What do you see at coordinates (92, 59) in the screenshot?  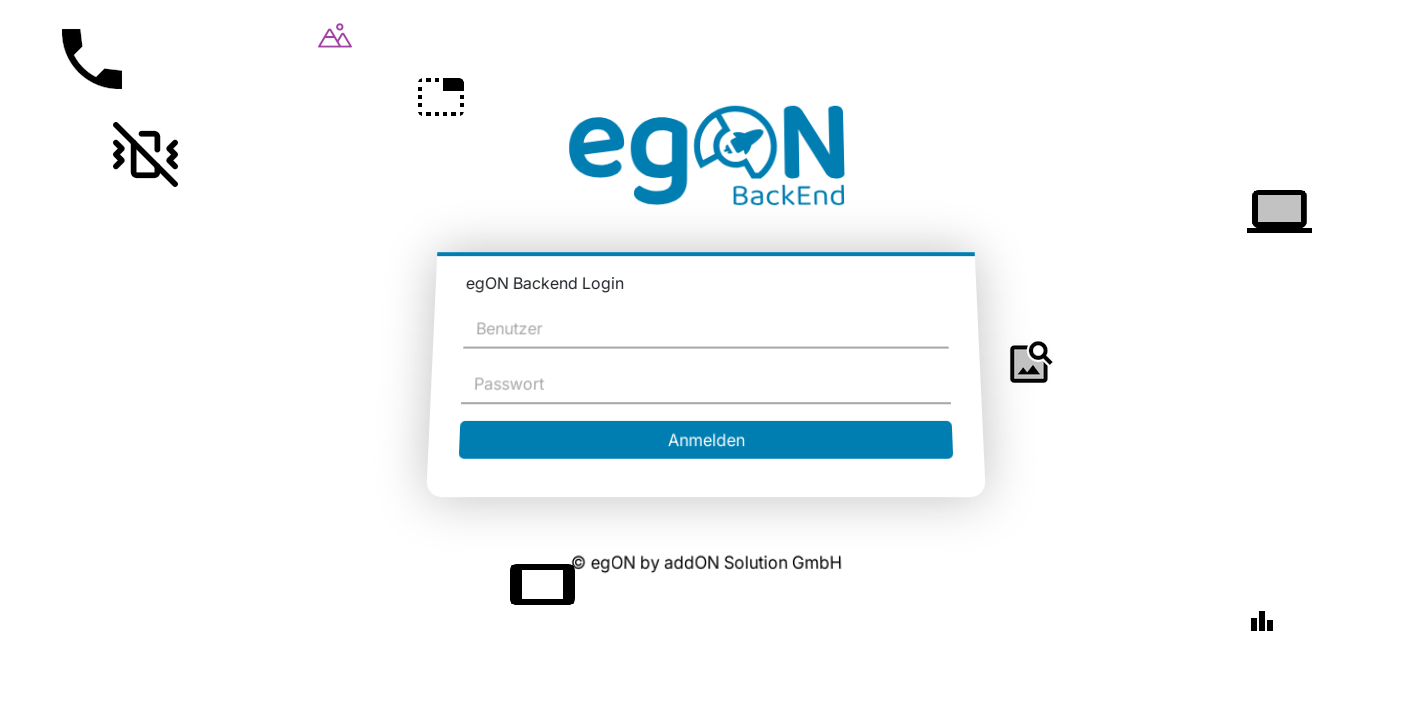 I see `make a phone call` at bounding box center [92, 59].